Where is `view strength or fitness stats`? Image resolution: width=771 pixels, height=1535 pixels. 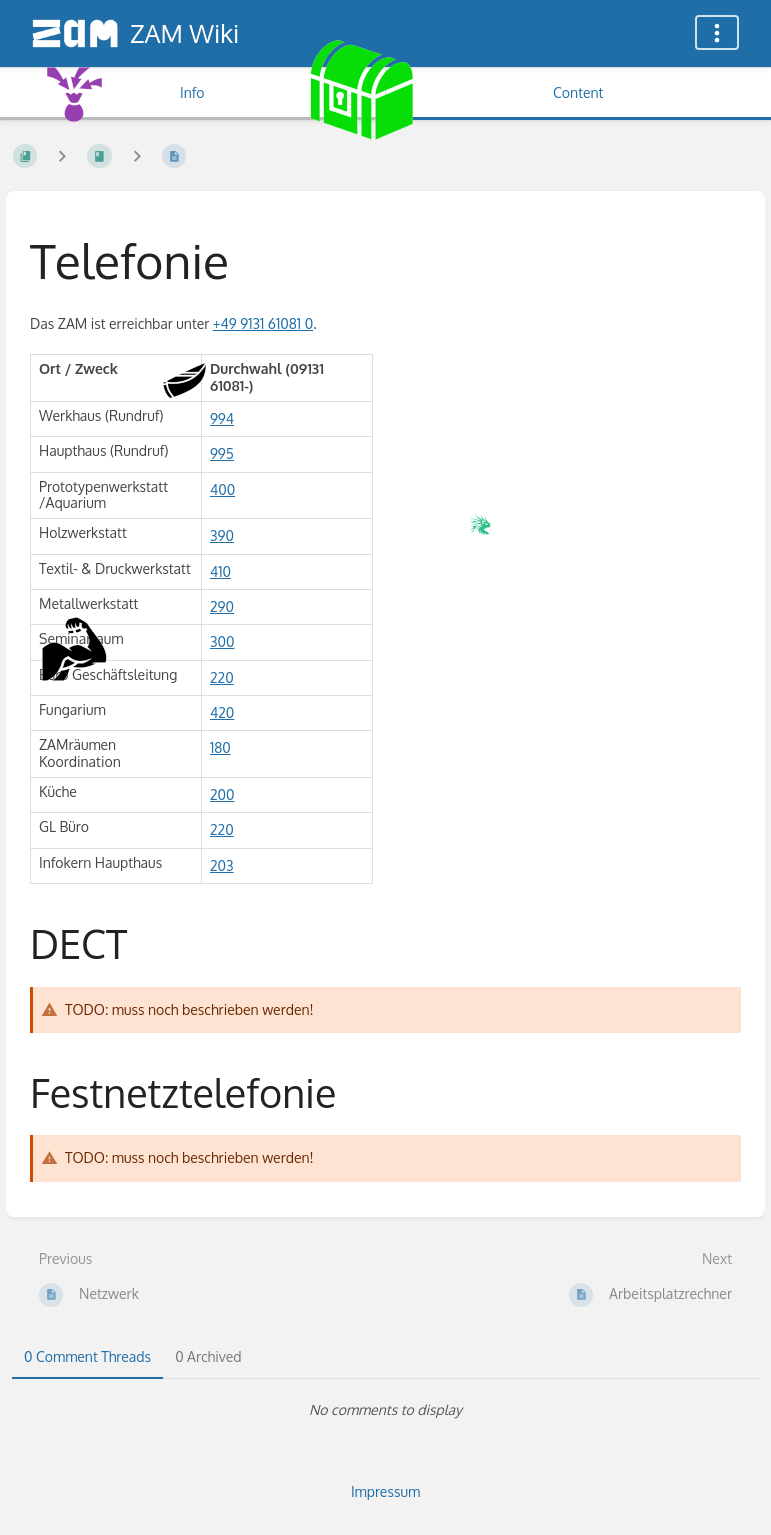 view strength or fitness stats is located at coordinates (74, 648).